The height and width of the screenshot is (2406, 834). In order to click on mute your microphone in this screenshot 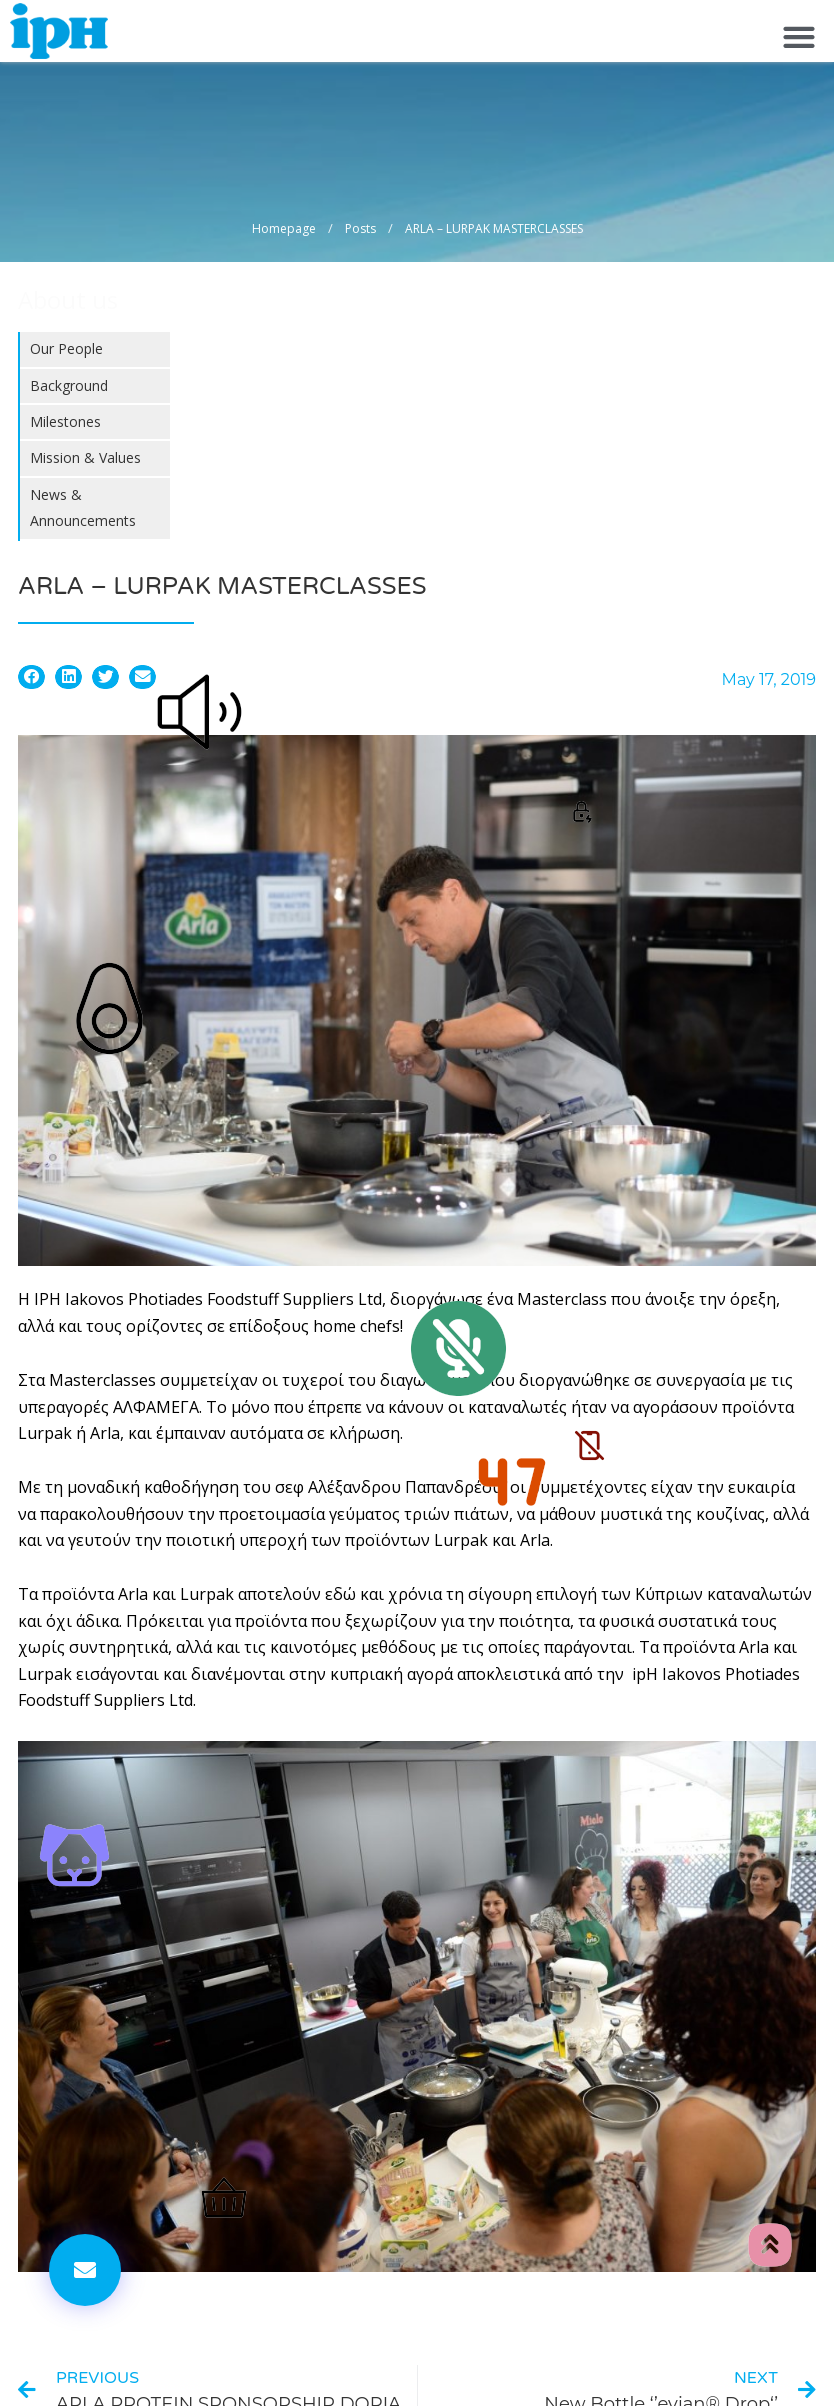, I will do `click(458, 1348)`.